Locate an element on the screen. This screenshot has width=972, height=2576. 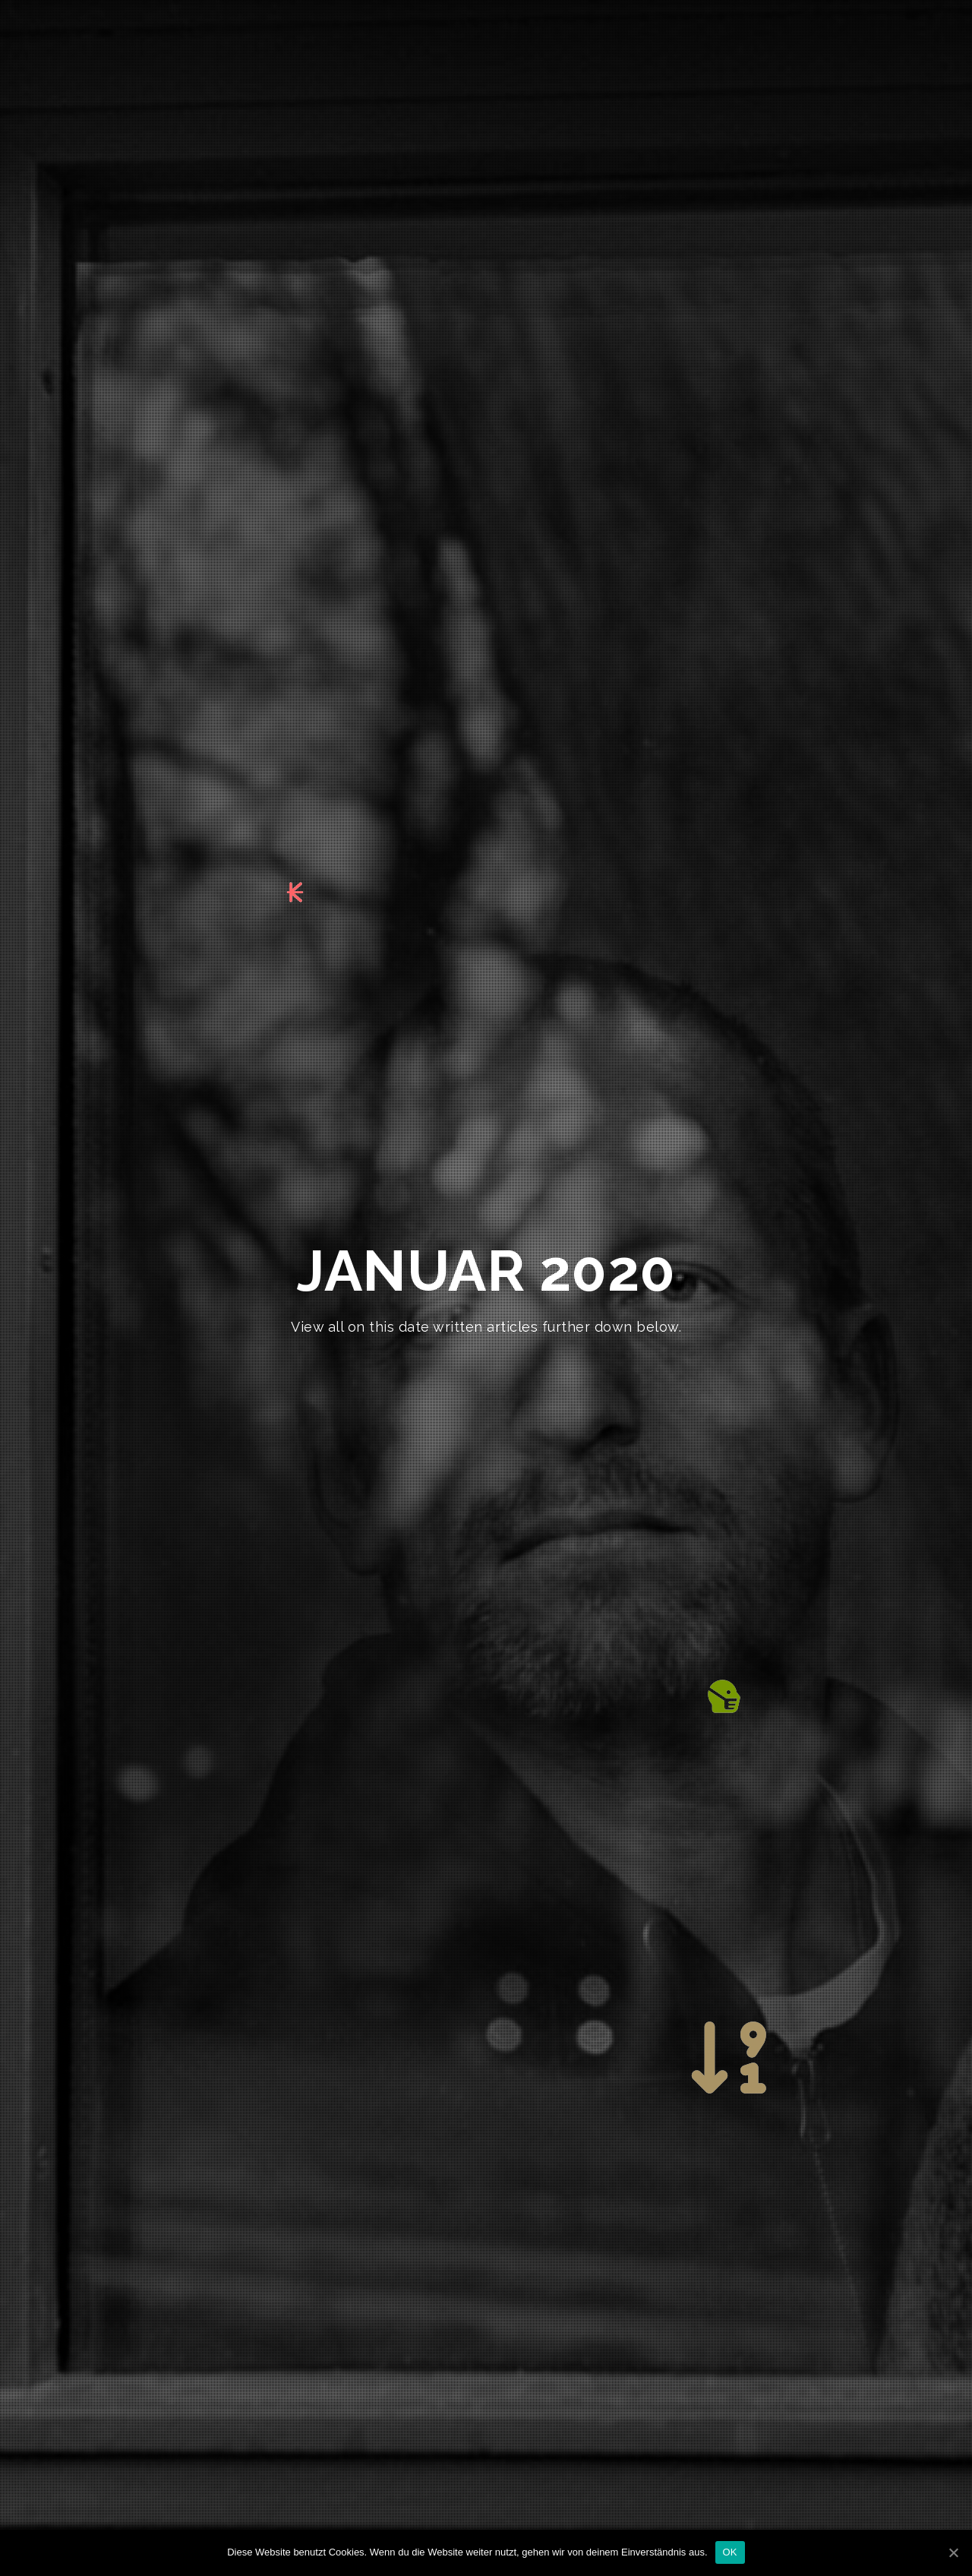
indicates Lao kip currency is located at coordinates (295, 892).